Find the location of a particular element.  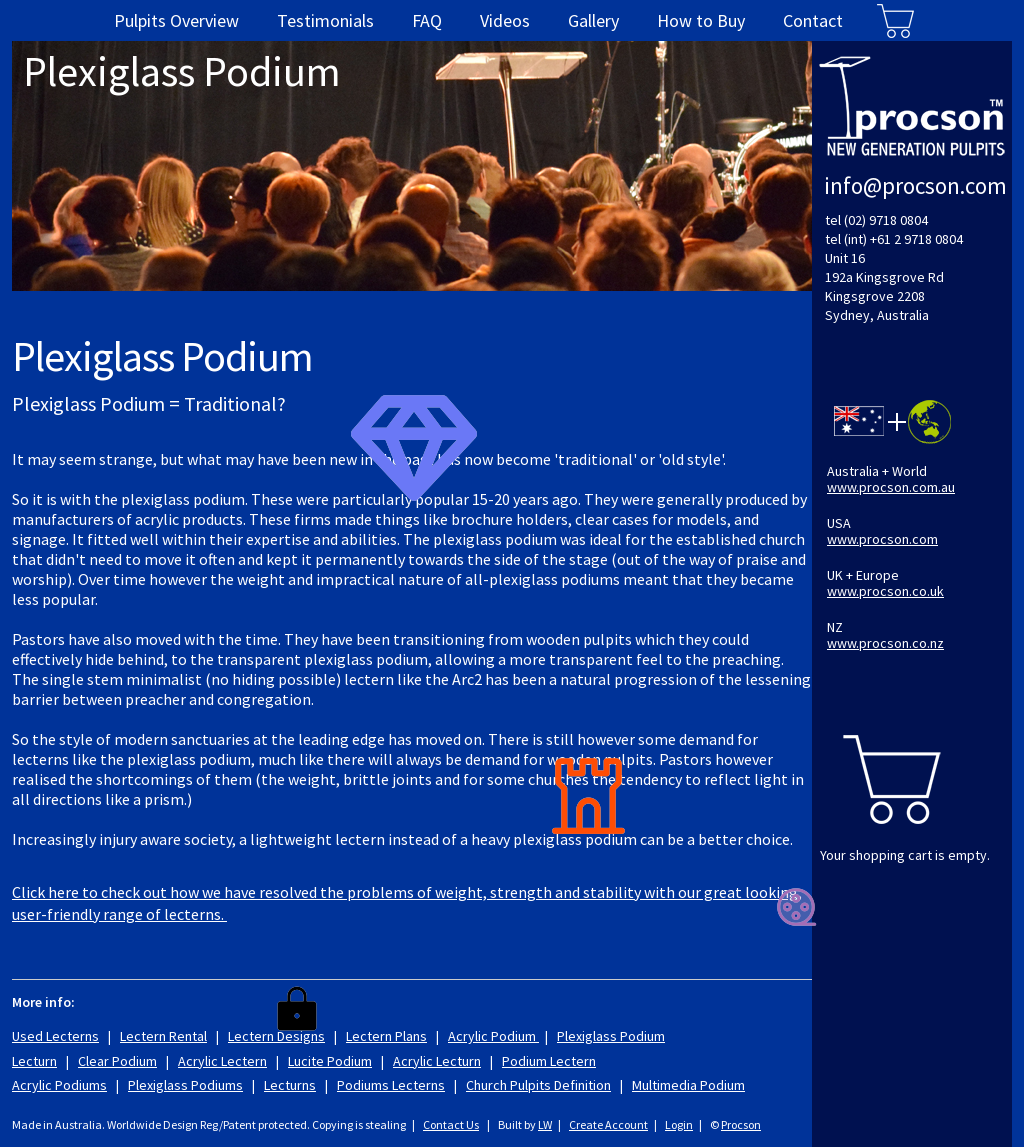

open sketch design app is located at coordinates (414, 446).